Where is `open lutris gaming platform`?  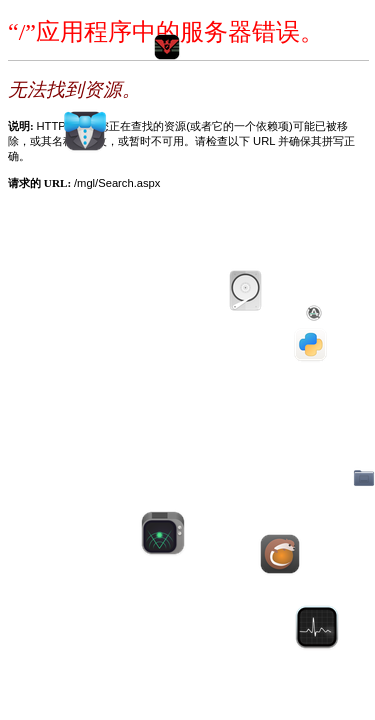
open lutris gaming platform is located at coordinates (280, 554).